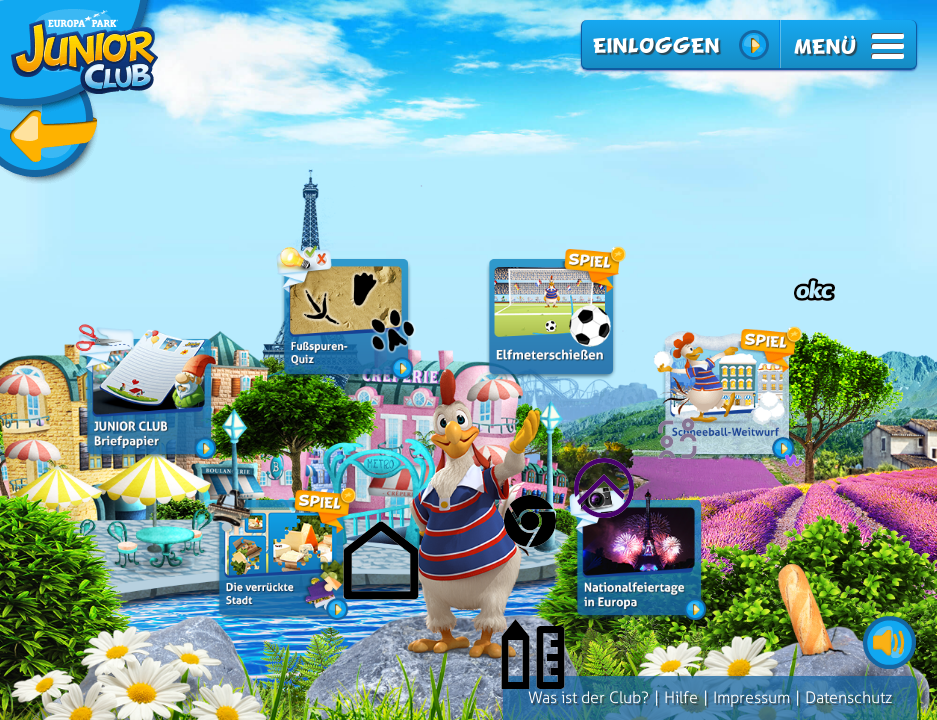 The height and width of the screenshot is (720, 937). What do you see at coordinates (530, 521) in the screenshot?
I see `open Google Chrome browser` at bounding box center [530, 521].